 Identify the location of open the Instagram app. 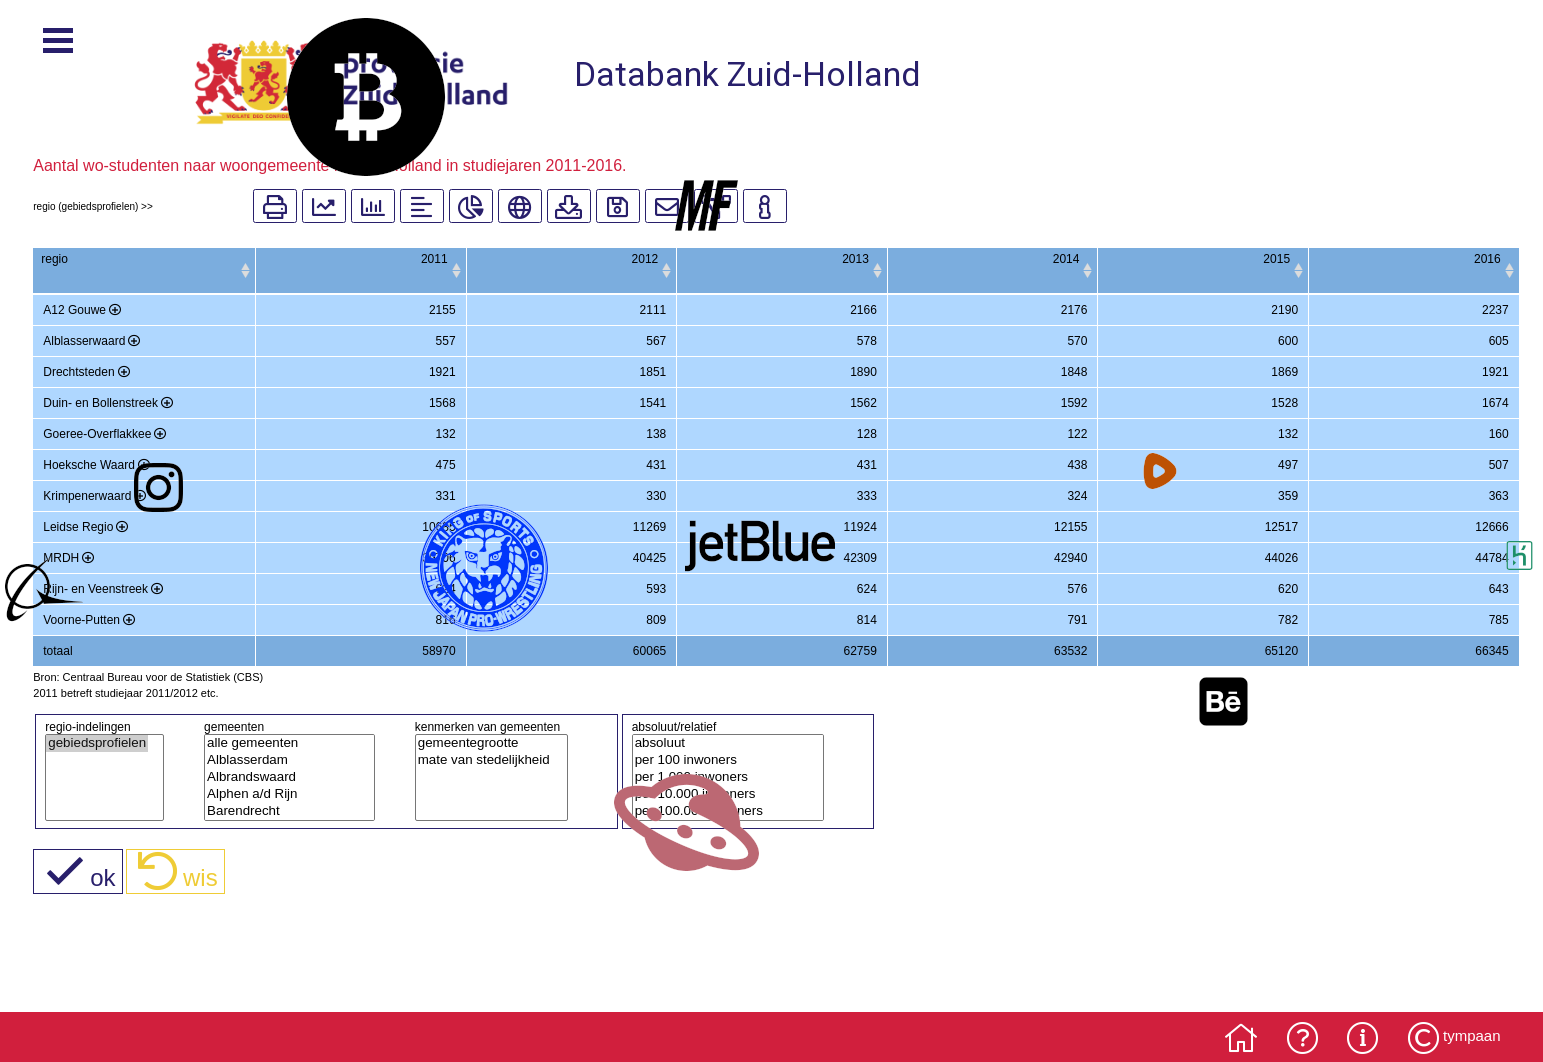
(158, 487).